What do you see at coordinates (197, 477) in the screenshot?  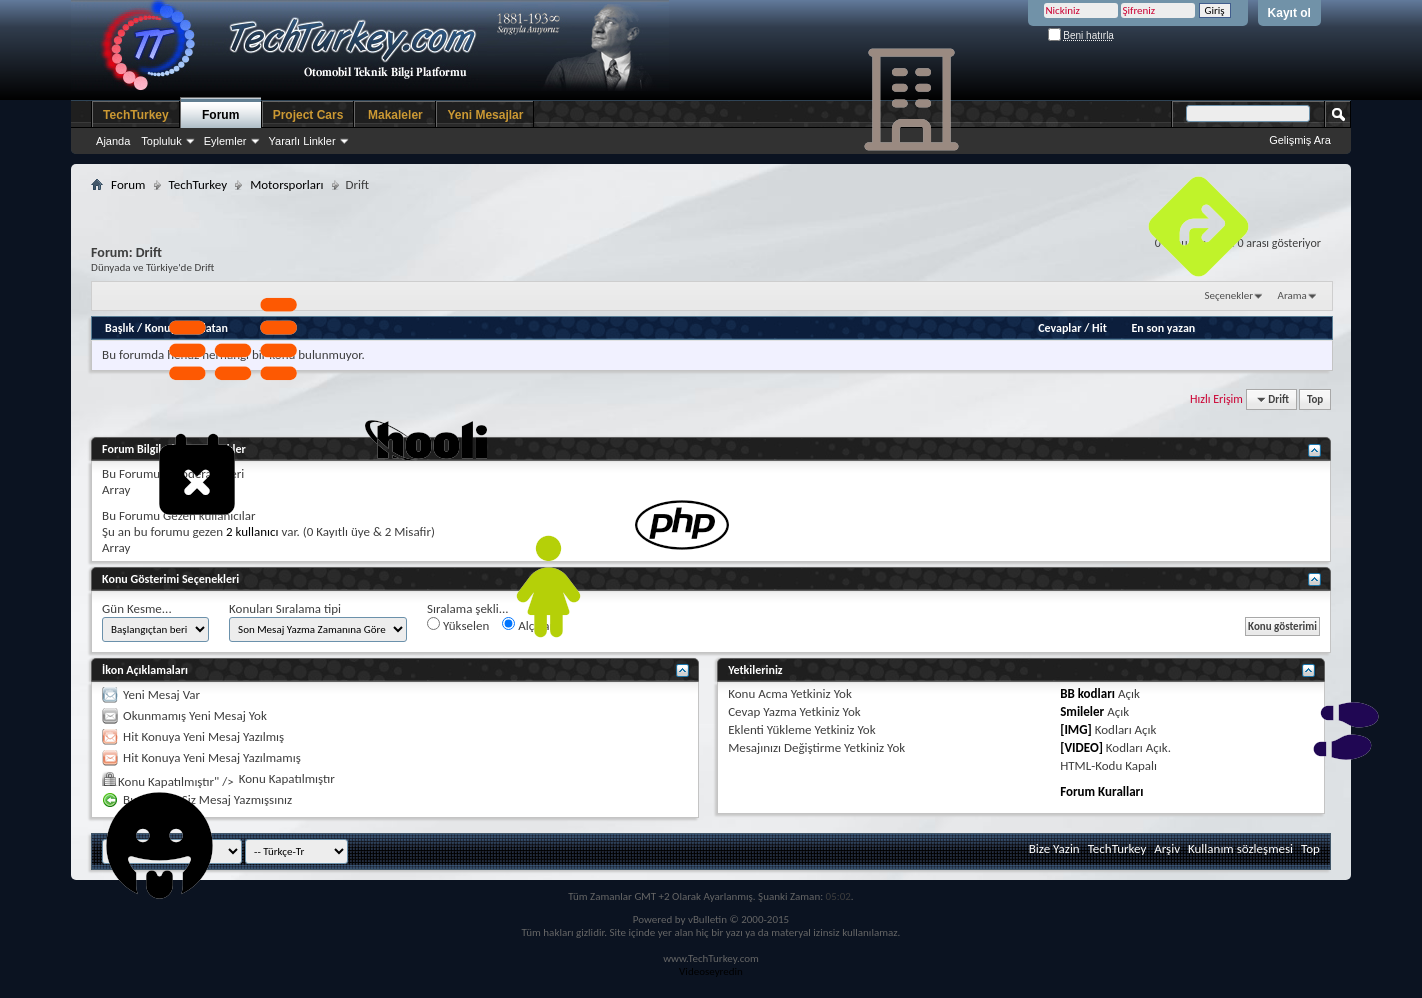 I see `cancel or remove a scheduled event` at bounding box center [197, 477].